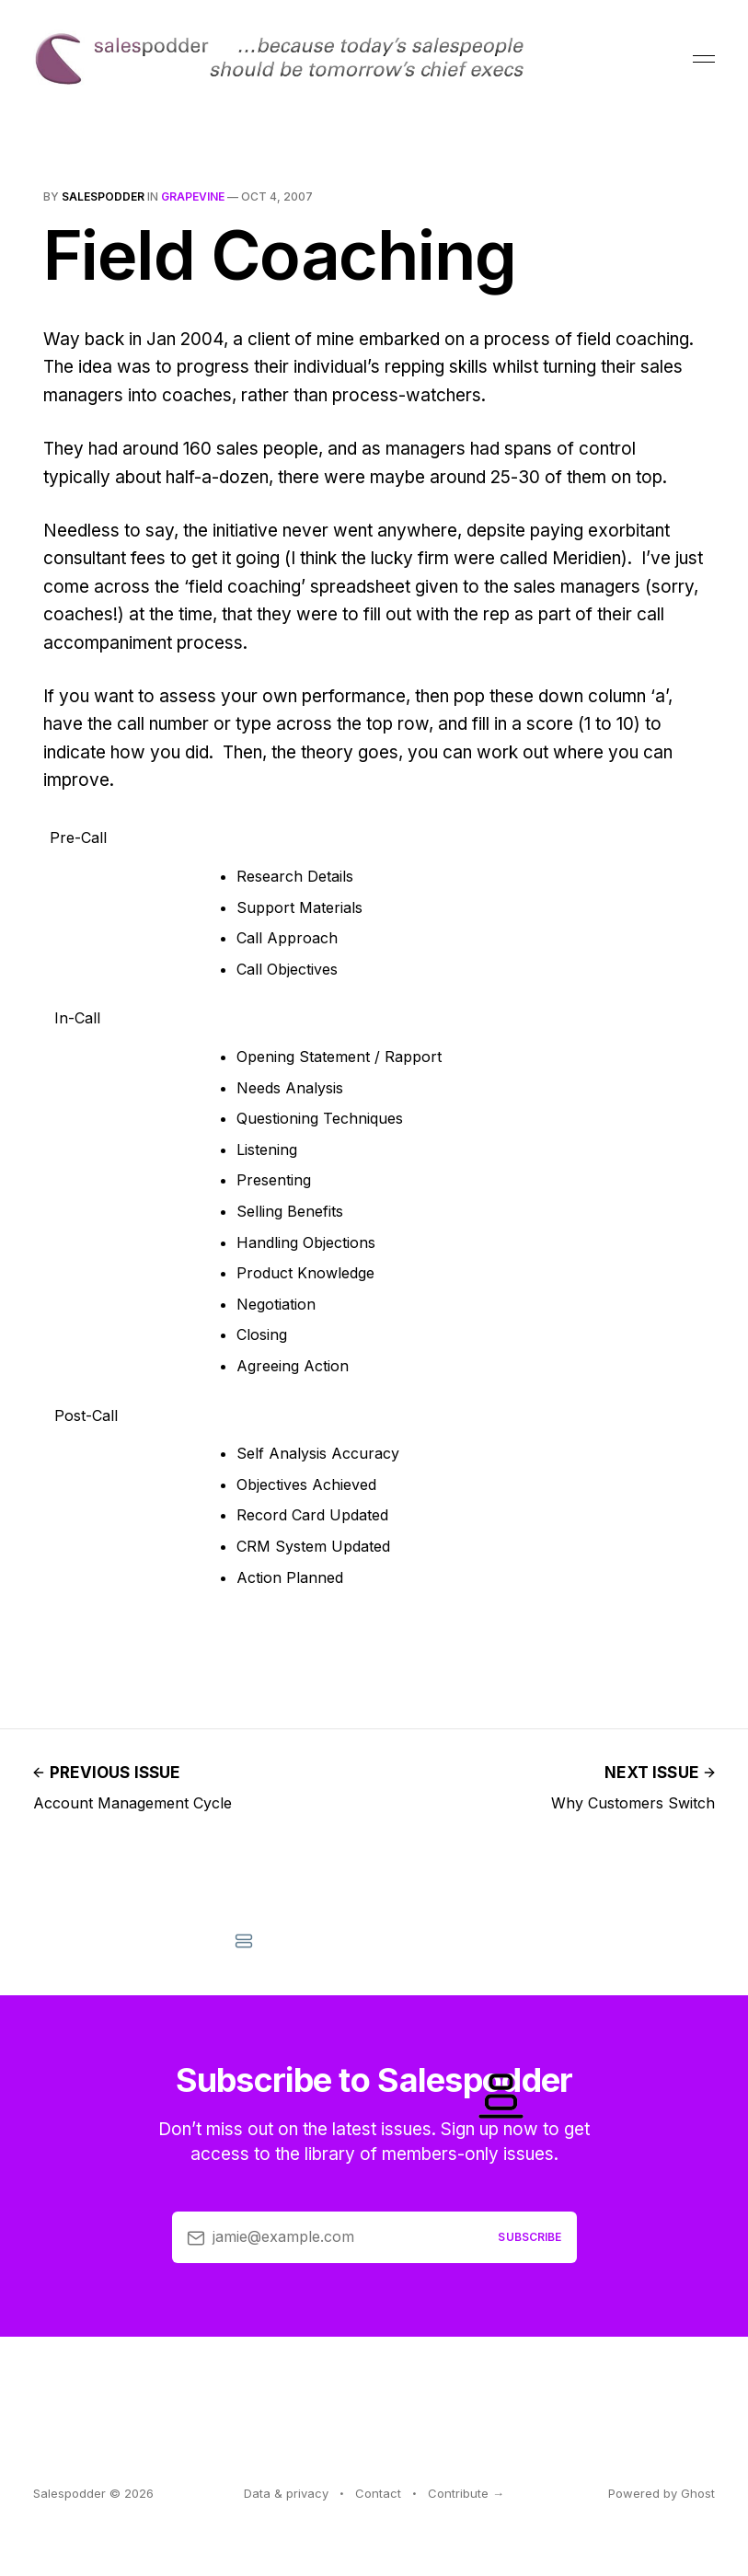  I want to click on align objects to the bottom edge, so click(501, 2096).